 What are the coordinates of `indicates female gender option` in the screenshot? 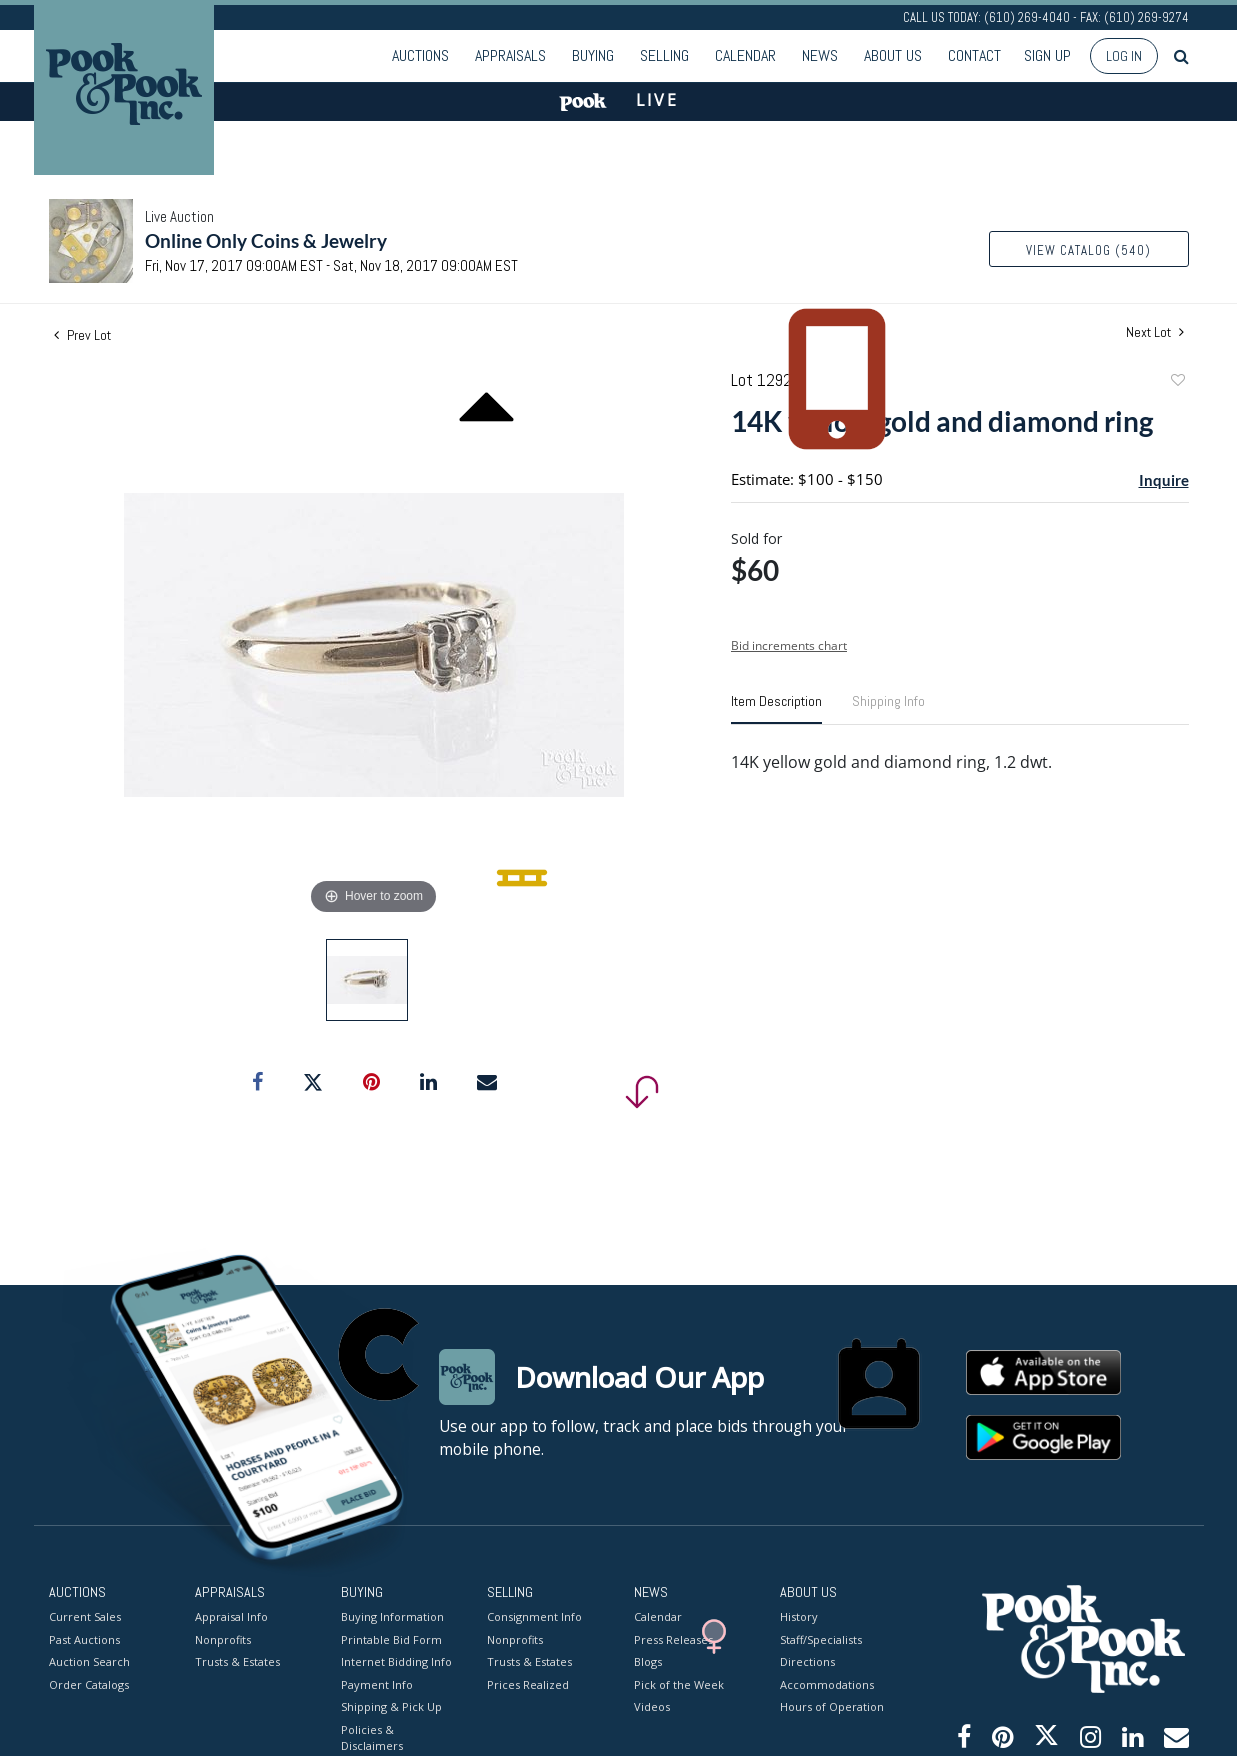 It's located at (714, 1636).